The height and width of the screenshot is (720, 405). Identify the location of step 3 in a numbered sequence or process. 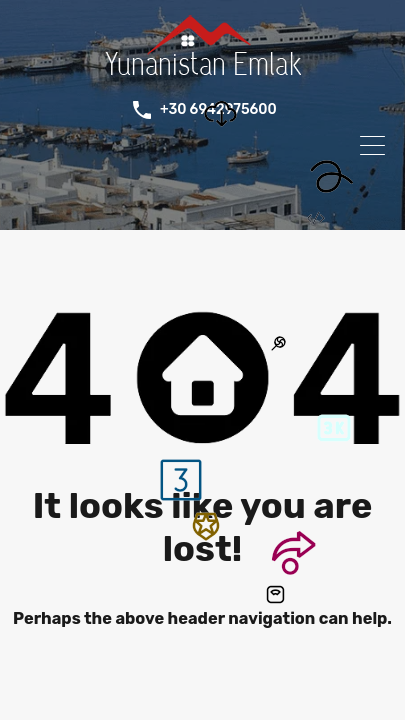
(181, 480).